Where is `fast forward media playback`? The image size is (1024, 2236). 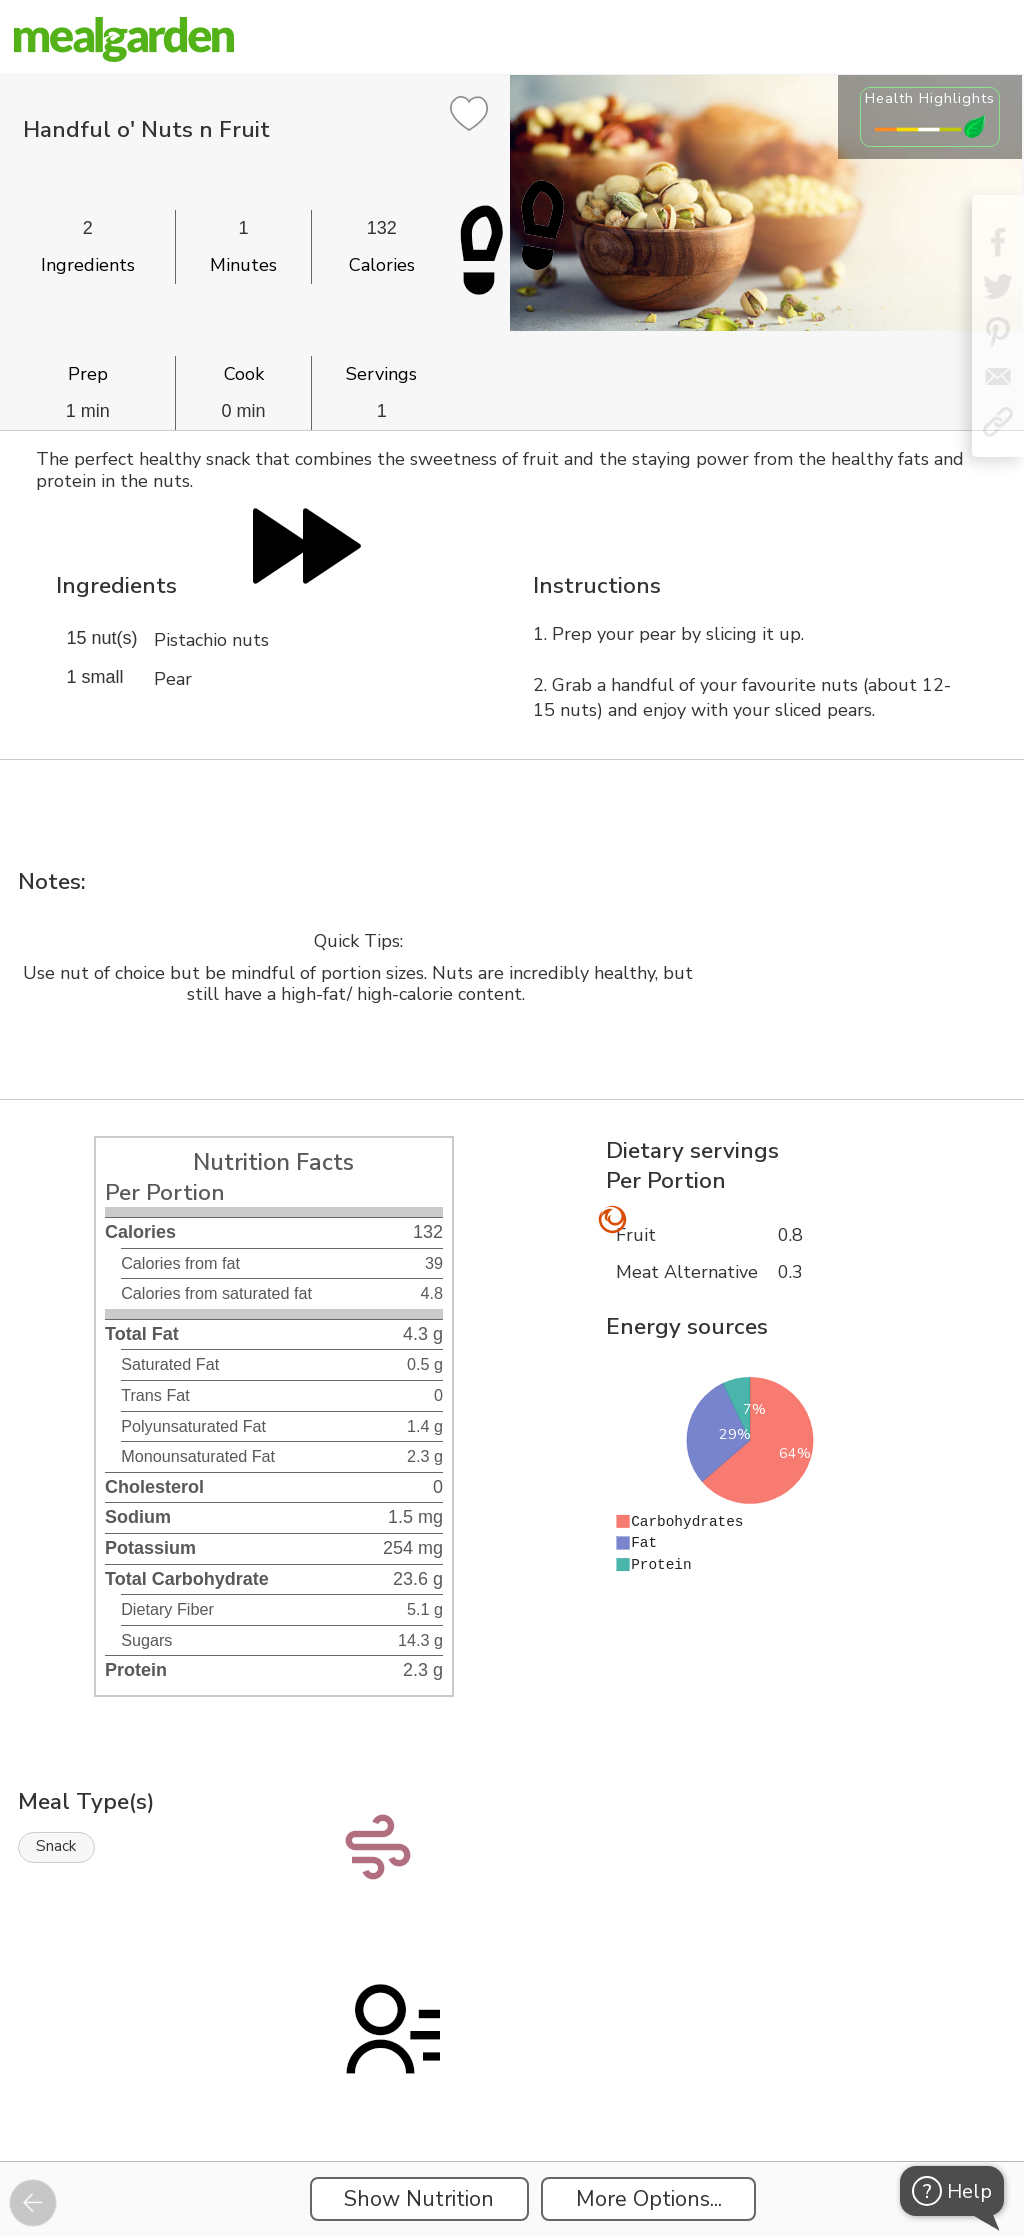 fast forward media playback is located at coordinates (303, 546).